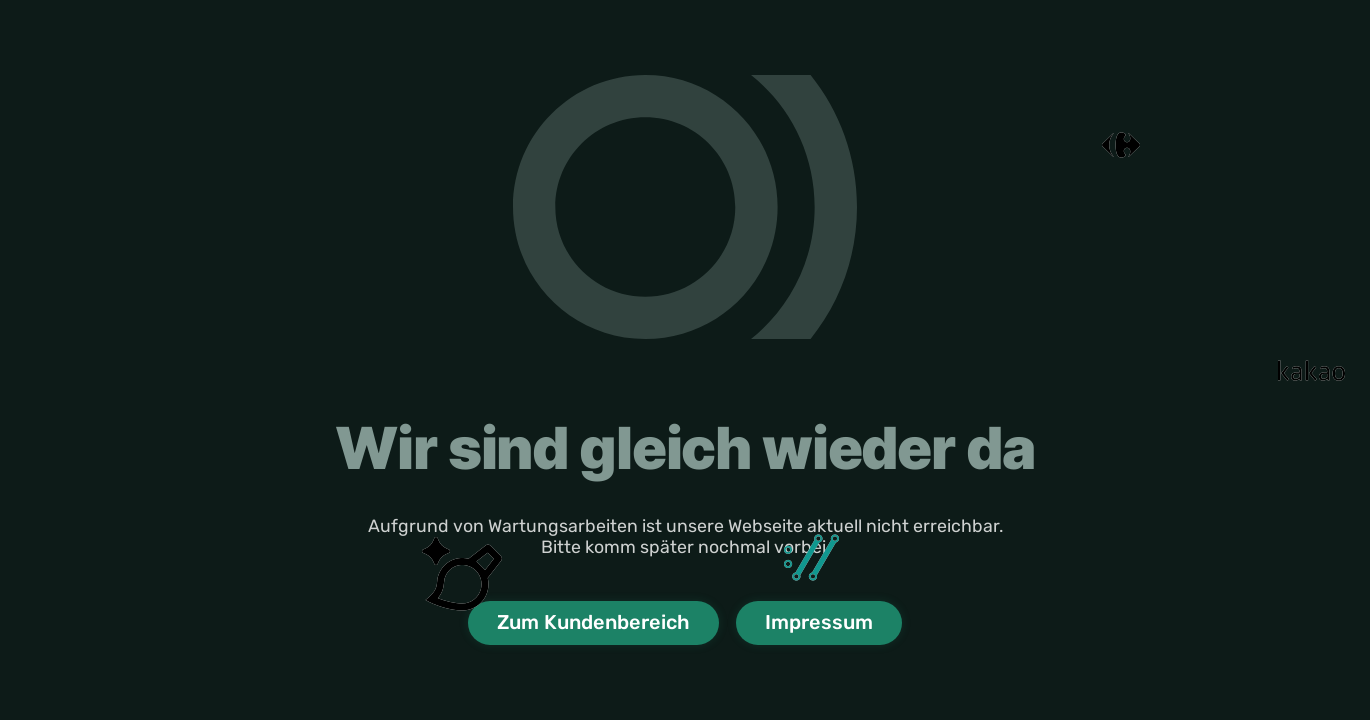 The height and width of the screenshot is (720, 1370). I want to click on access AI-powered brush or painting tools, so click(464, 579).